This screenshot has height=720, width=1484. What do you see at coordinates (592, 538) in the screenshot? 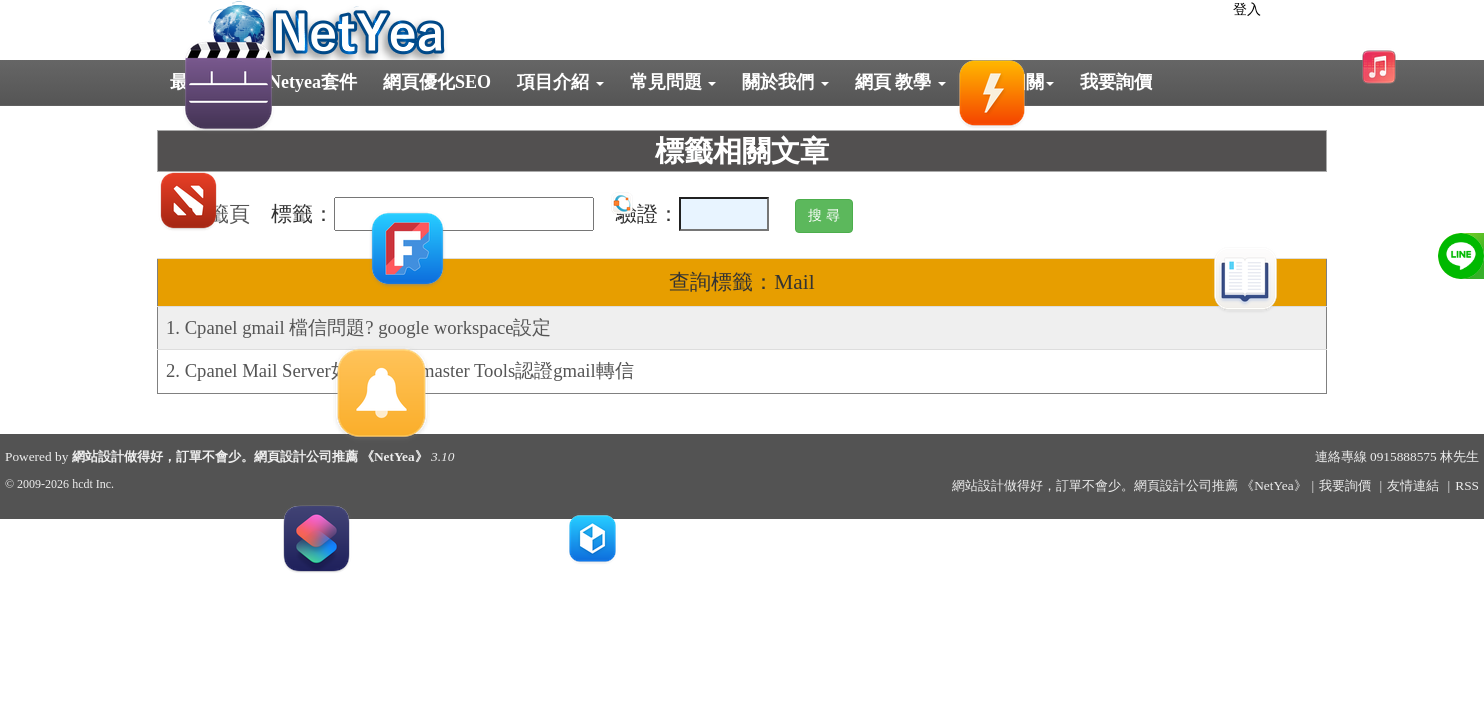
I see `open the flatpak software center` at bounding box center [592, 538].